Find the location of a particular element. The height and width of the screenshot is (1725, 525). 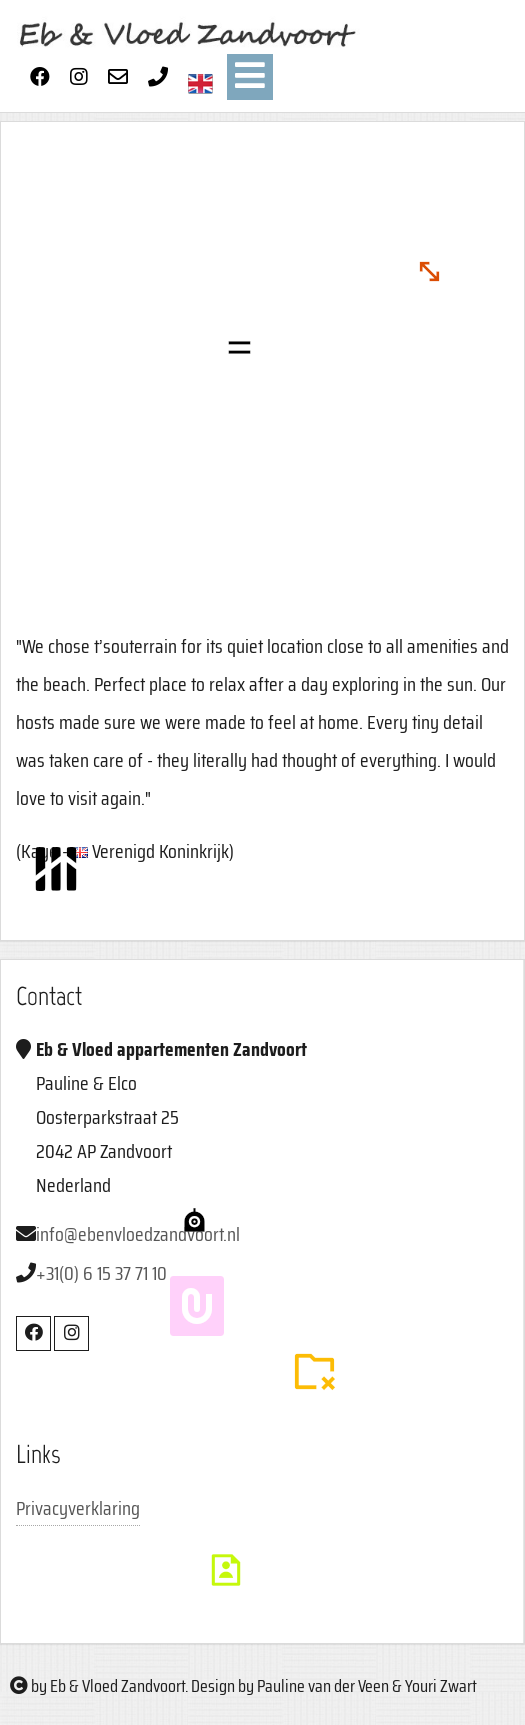

expand content to full screen is located at coordinates (429, 271).